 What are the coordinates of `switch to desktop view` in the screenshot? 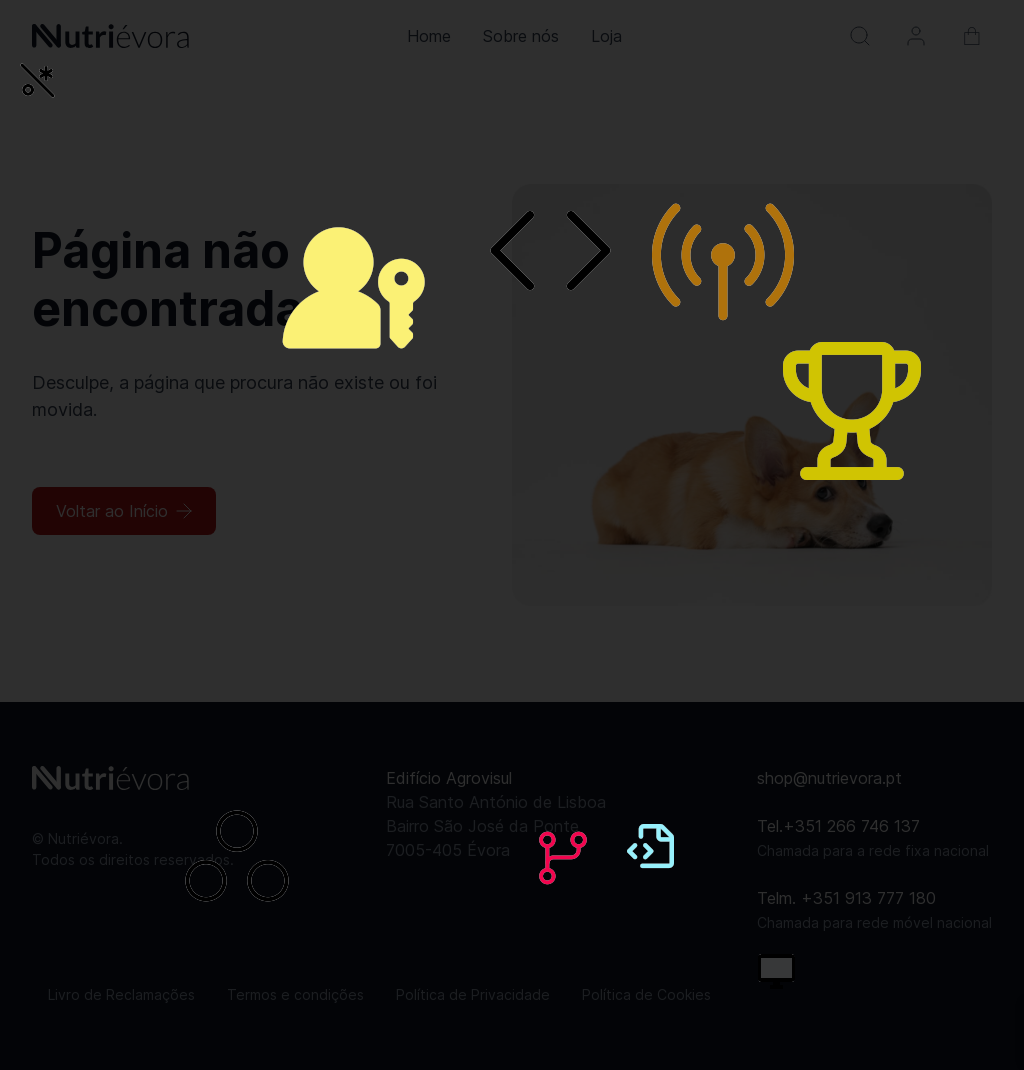 It's located at (776, 971).